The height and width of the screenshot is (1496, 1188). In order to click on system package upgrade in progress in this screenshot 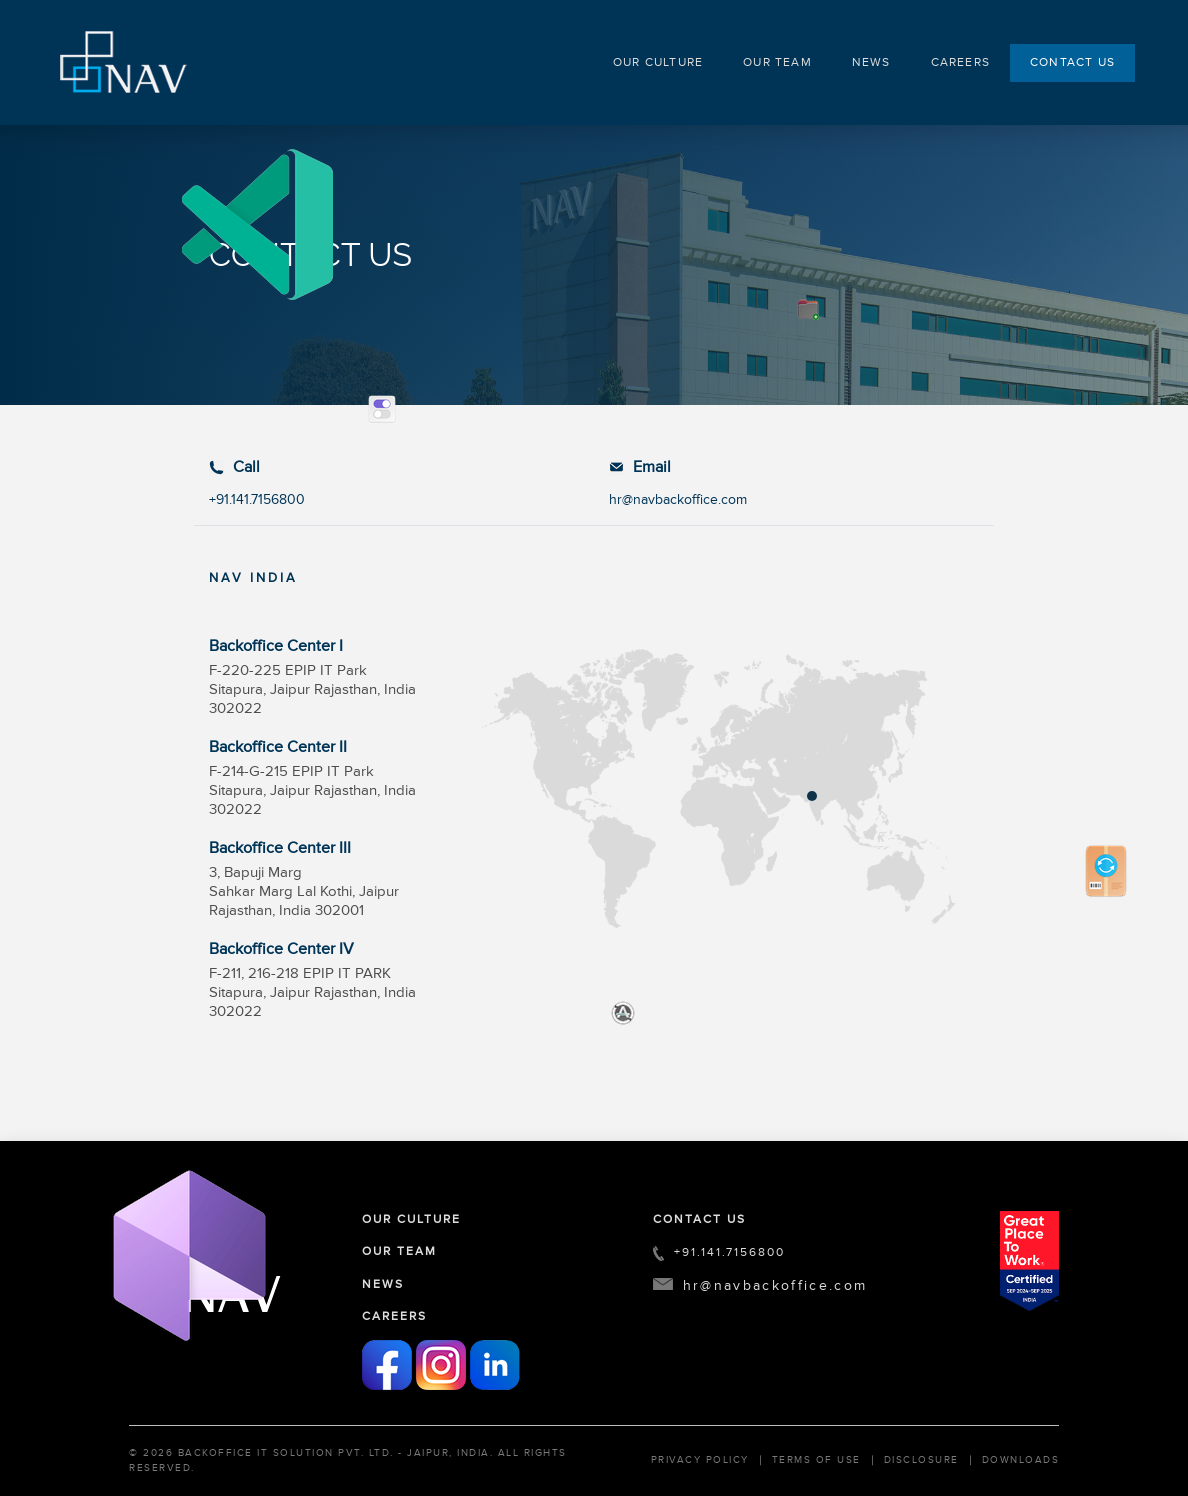, I will do `click(1106, 871)`.